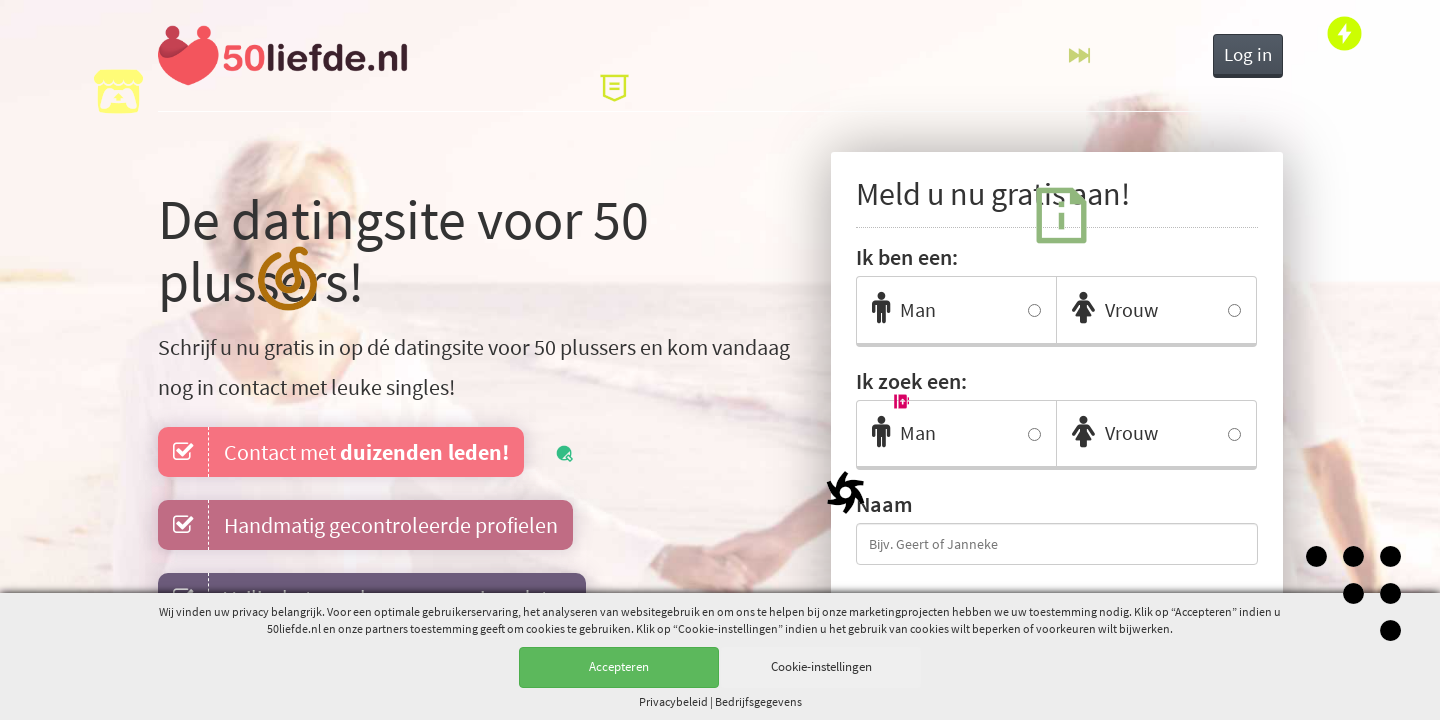 The image size is (1440, 720). Describe the element at coordinates (287, 278) in the screenshot. I see `open netease cloud music app` at that location.